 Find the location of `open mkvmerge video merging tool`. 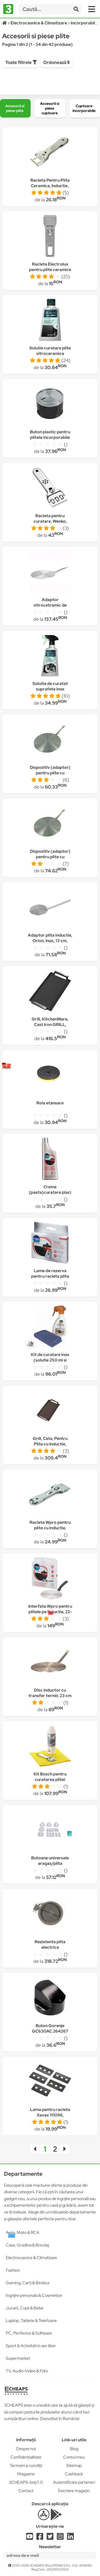

open mkvmerge video merging tool is located at coordinates (31, 1344).